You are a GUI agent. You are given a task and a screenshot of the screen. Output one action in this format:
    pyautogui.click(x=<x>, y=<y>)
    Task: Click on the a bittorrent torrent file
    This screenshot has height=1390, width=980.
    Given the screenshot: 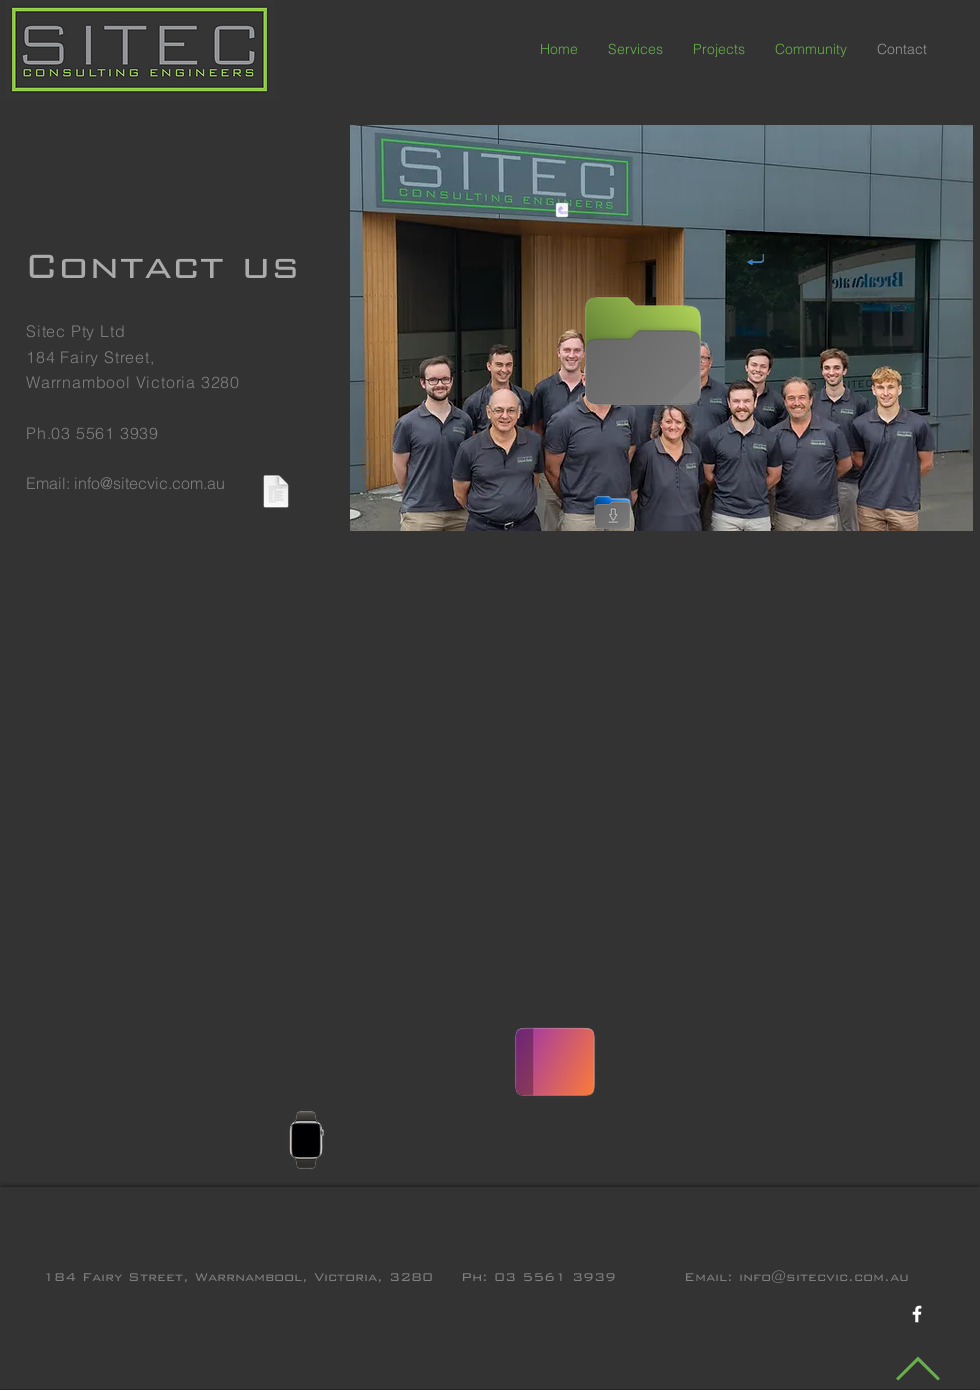 What is the action you would take?
    pyautogui.click(x=562, y=210)
    